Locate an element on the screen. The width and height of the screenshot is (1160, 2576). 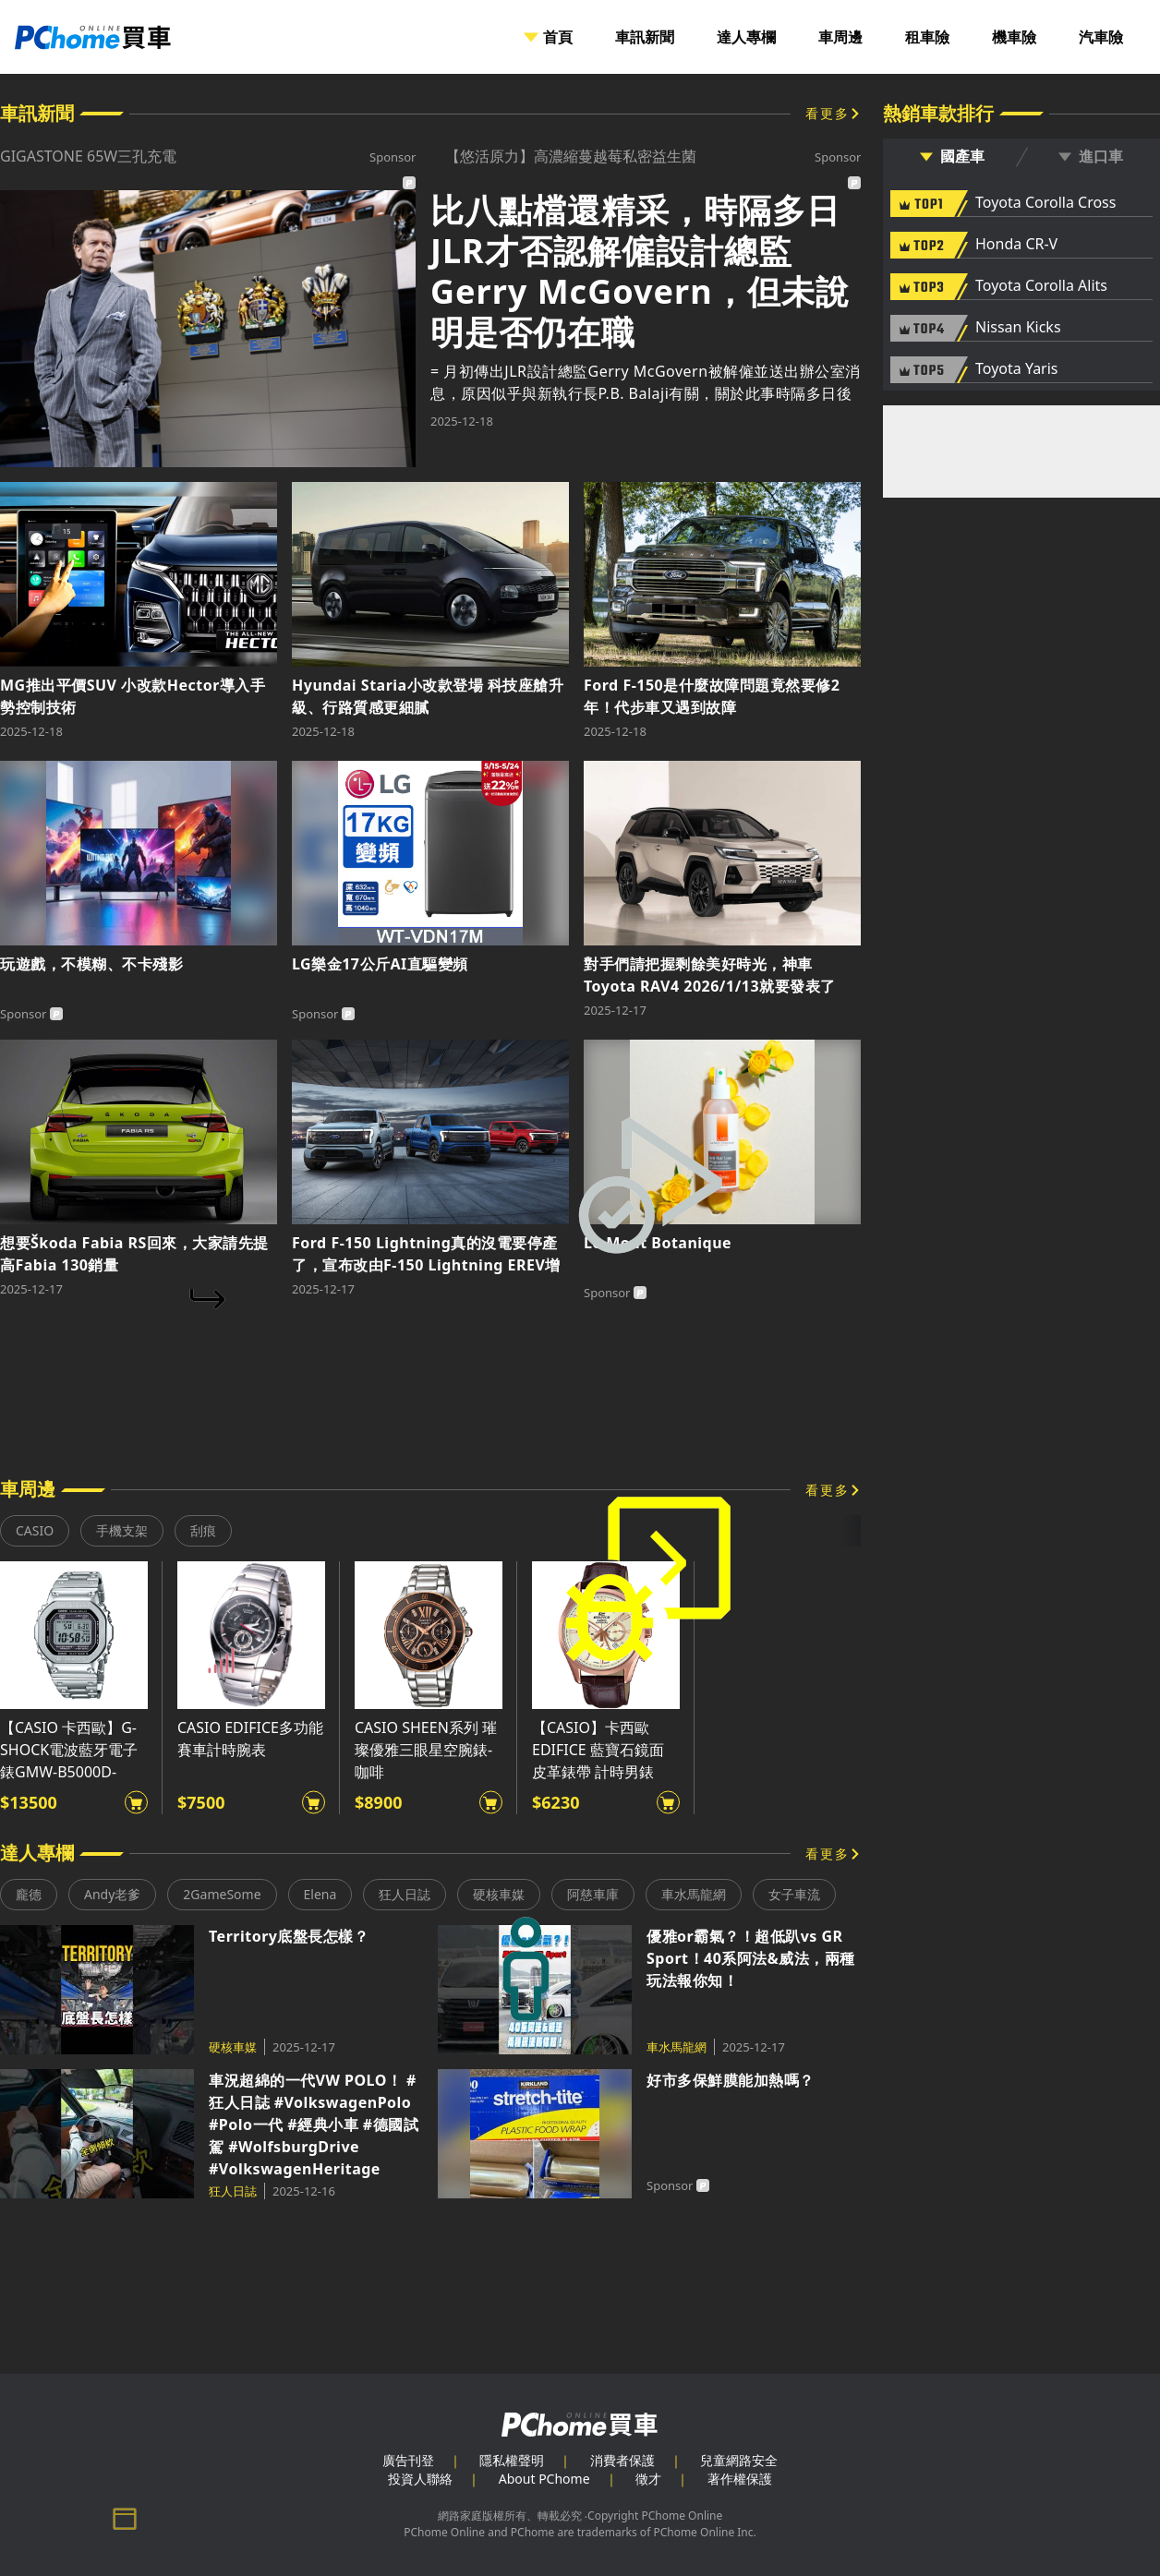
indicates cellular or network signal strength is located at coordinates (221, 1660).